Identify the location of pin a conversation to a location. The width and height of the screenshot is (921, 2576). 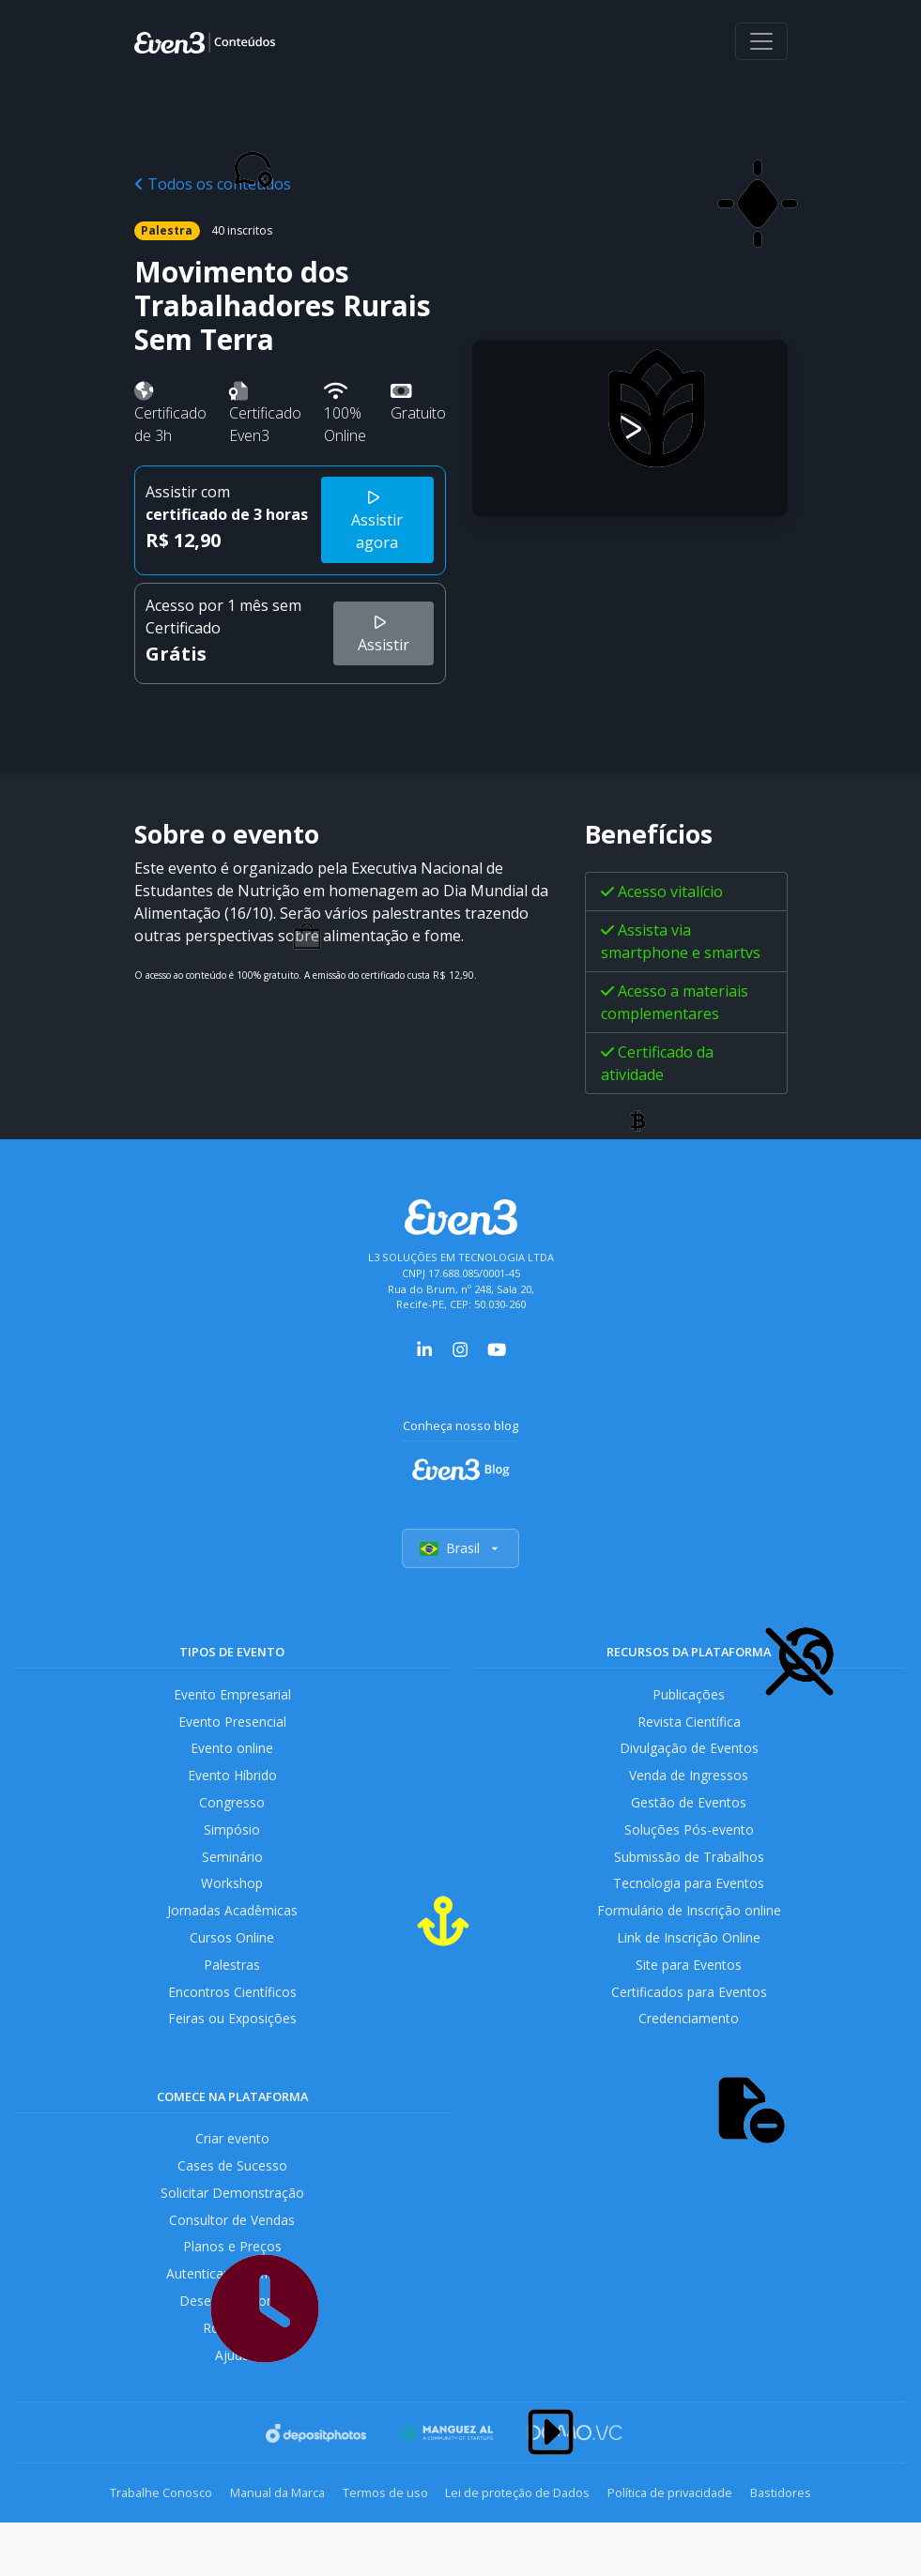
(253, 168).